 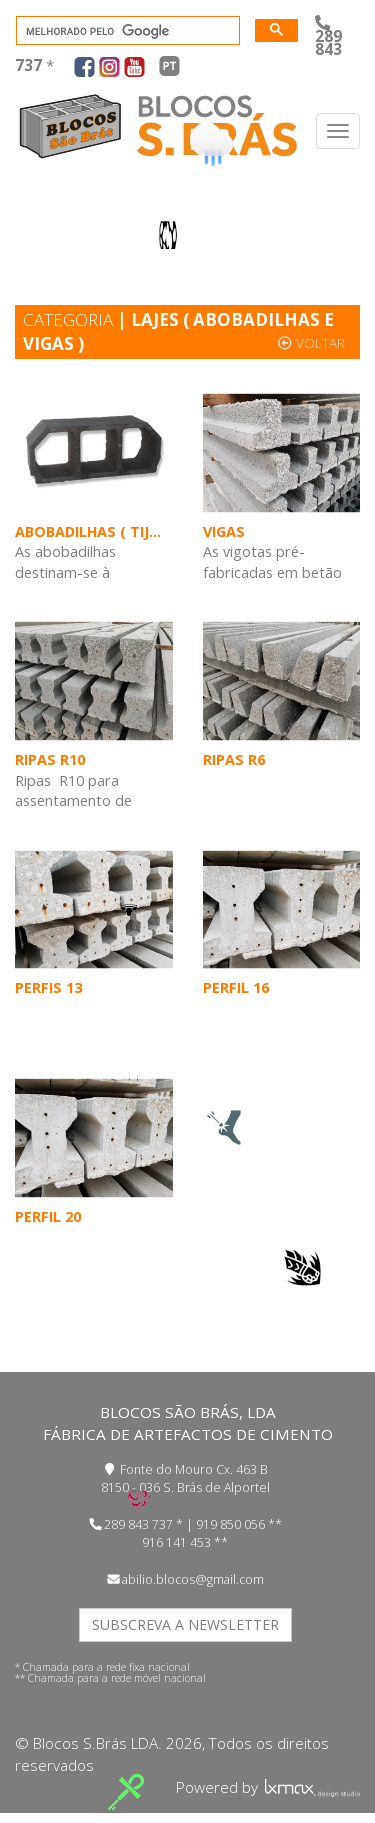 What do you see at coordinates (168, 235) in the screenshot?
I see `select mucous pillar creature or obstacle in game` at bounding box center [168, 235].